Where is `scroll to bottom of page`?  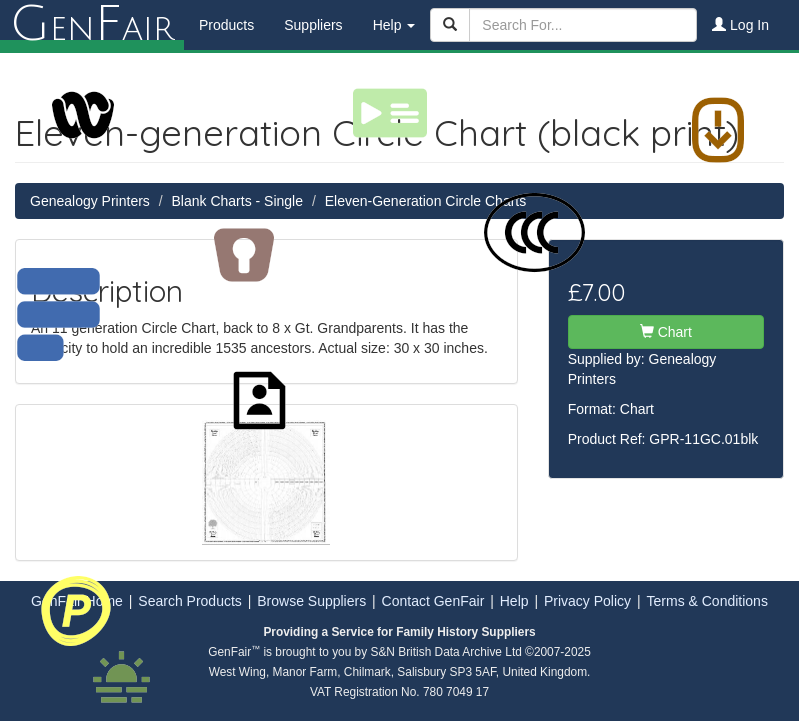
scroll to bottom of page is located at coordinates (718, 130).